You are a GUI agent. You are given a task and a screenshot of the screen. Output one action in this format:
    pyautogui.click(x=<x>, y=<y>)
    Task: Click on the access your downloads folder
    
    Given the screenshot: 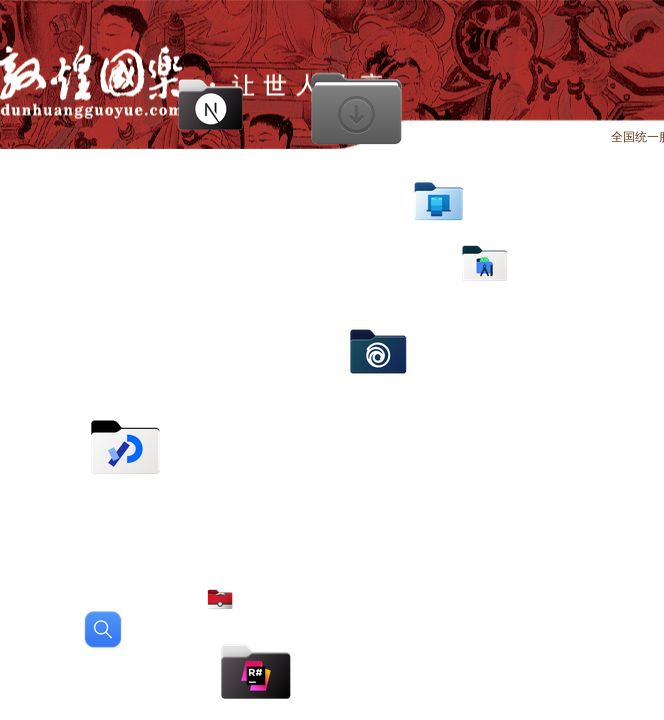 What is the action you would take?
    pyautogui.click(x=356, y=108)
    